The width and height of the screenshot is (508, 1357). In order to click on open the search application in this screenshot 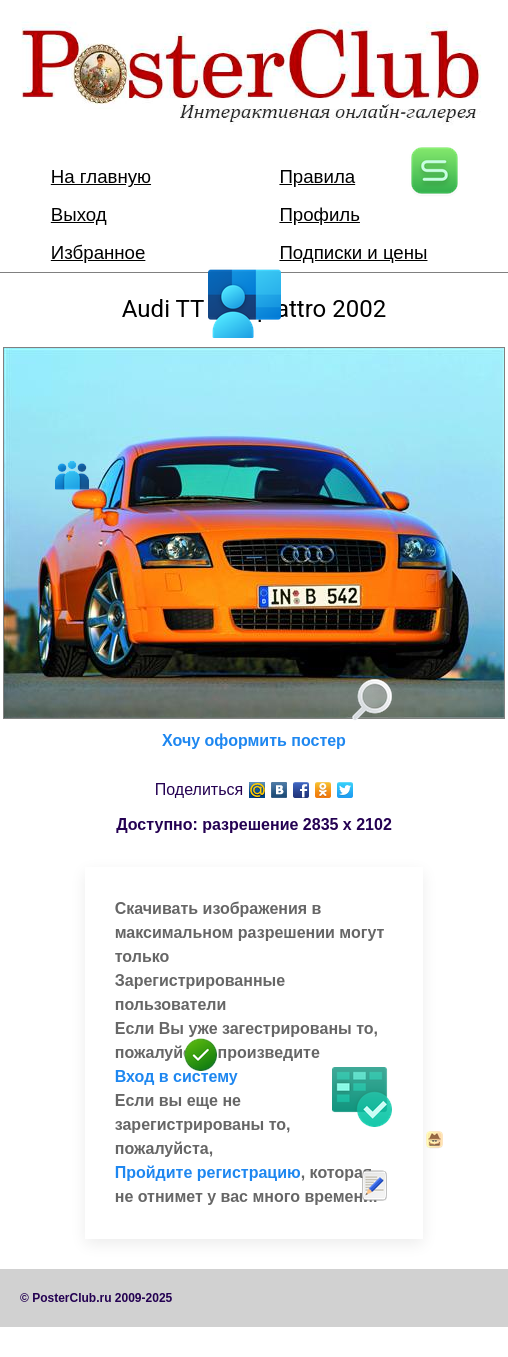, I will do `click(372, 699)`.